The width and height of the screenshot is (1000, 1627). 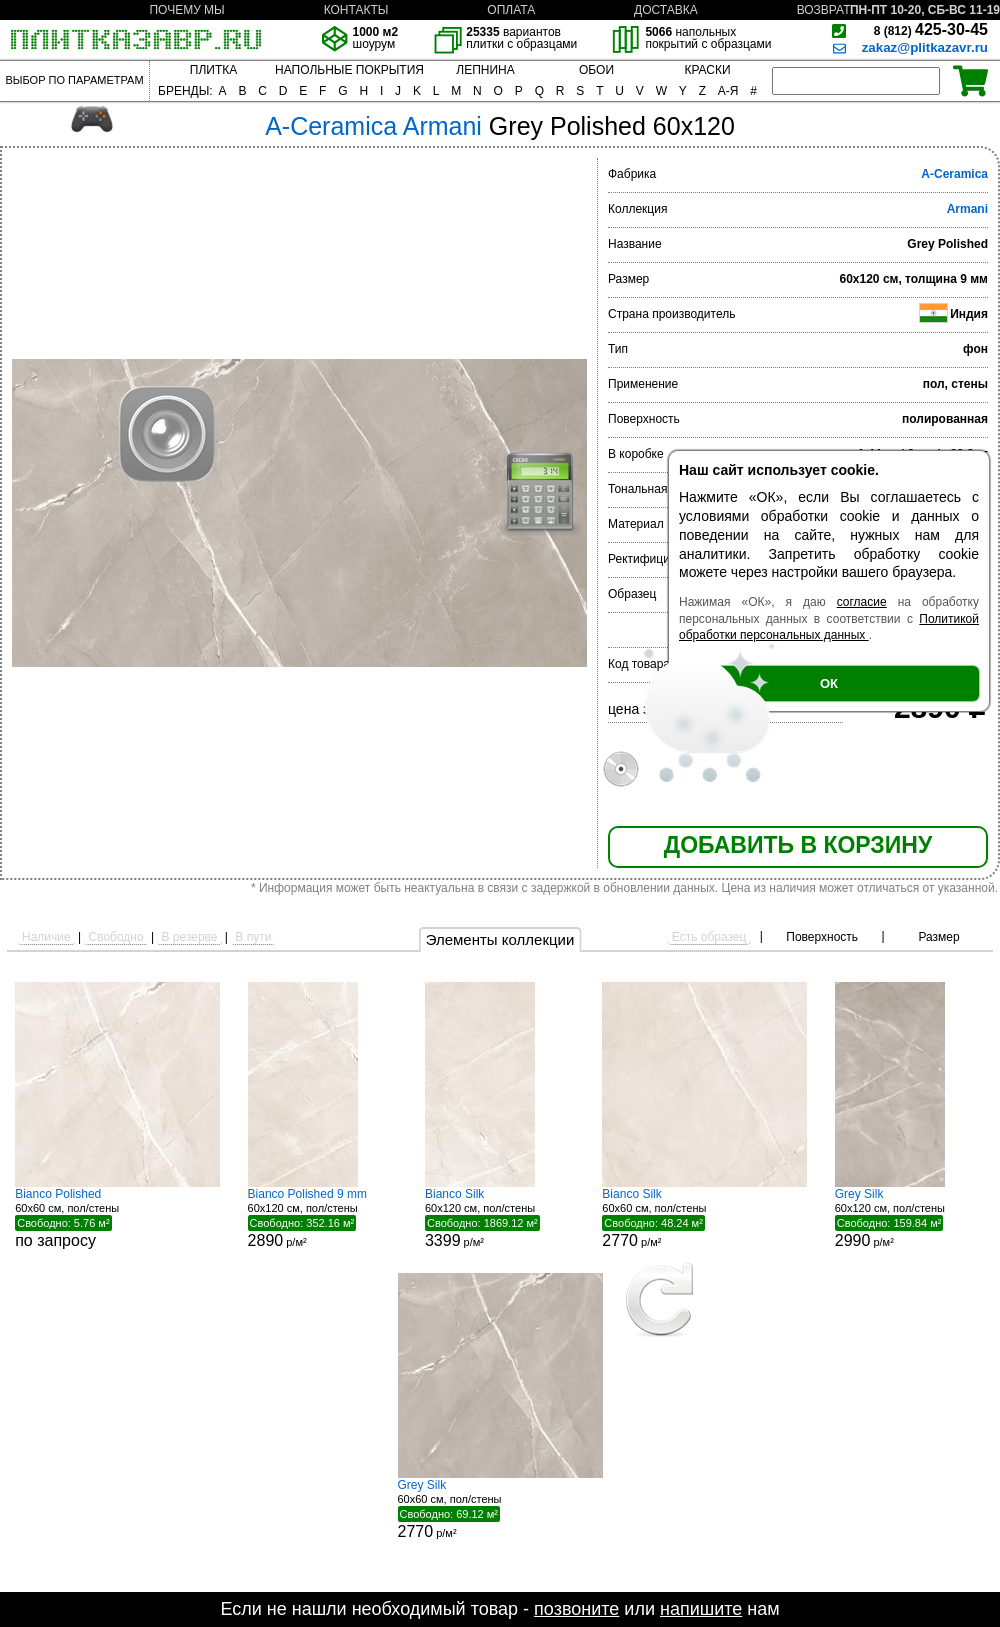 I want to click on open the calculator app, so click(x=540, y=494).